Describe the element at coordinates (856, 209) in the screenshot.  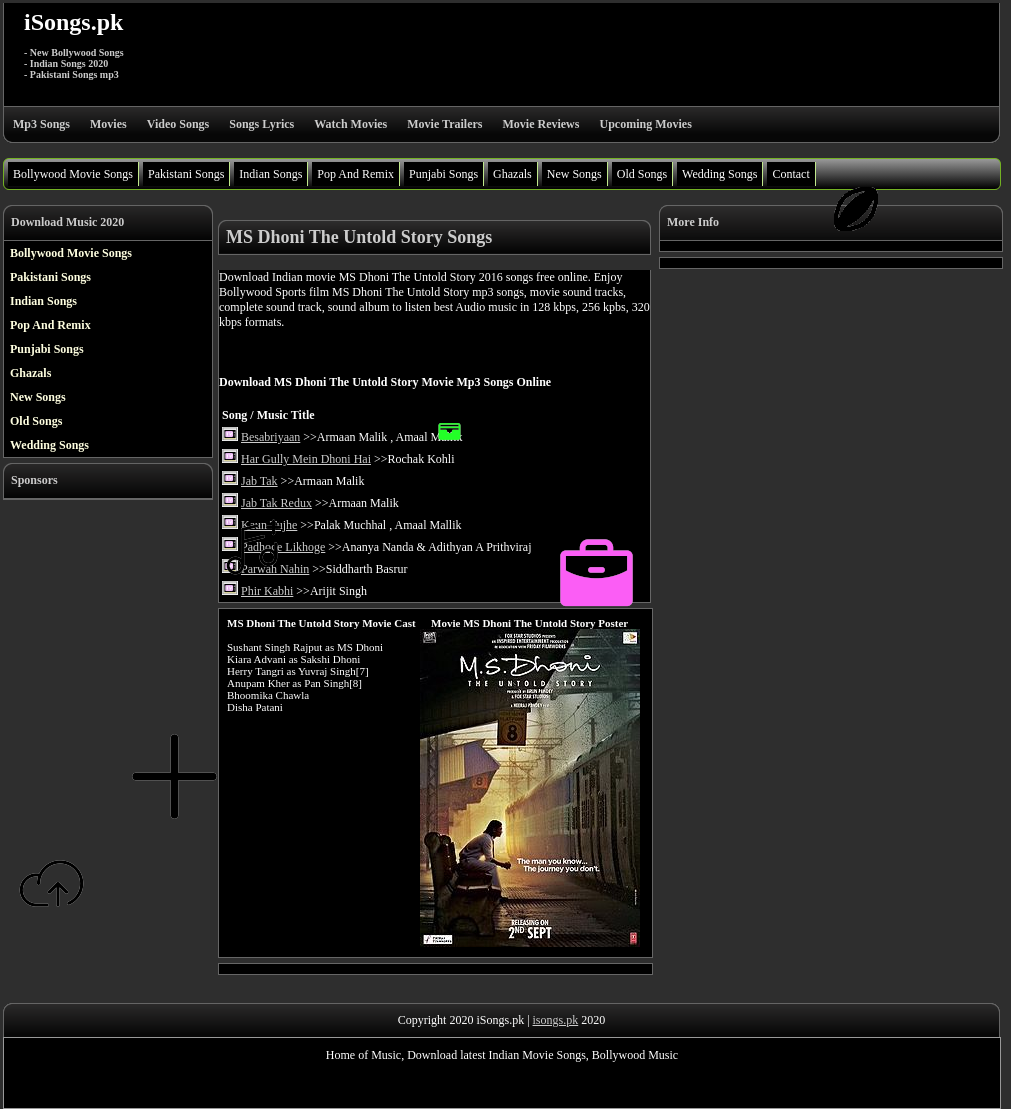
I see `view rugby sports content` at that location.